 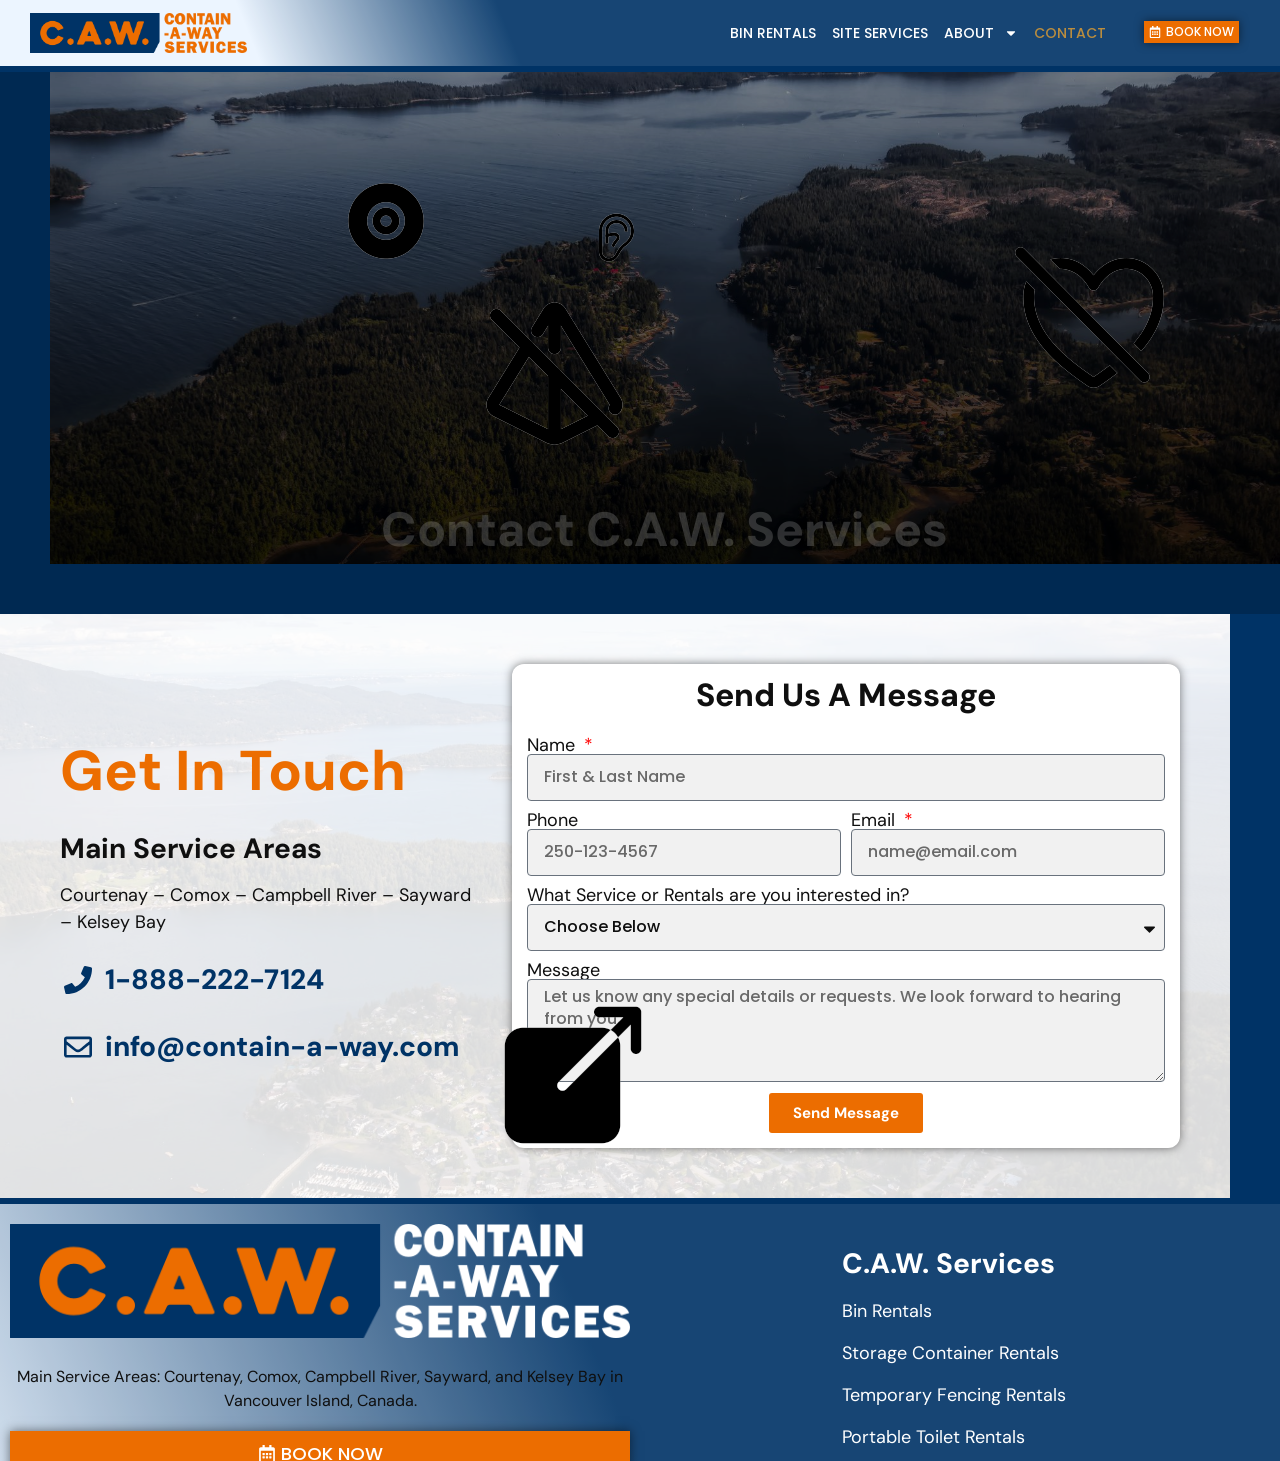 What do you see at coordinates (573, 1075) in the screenshot?
I see `open link in new tab or window` at bounding box center [573, 1075].